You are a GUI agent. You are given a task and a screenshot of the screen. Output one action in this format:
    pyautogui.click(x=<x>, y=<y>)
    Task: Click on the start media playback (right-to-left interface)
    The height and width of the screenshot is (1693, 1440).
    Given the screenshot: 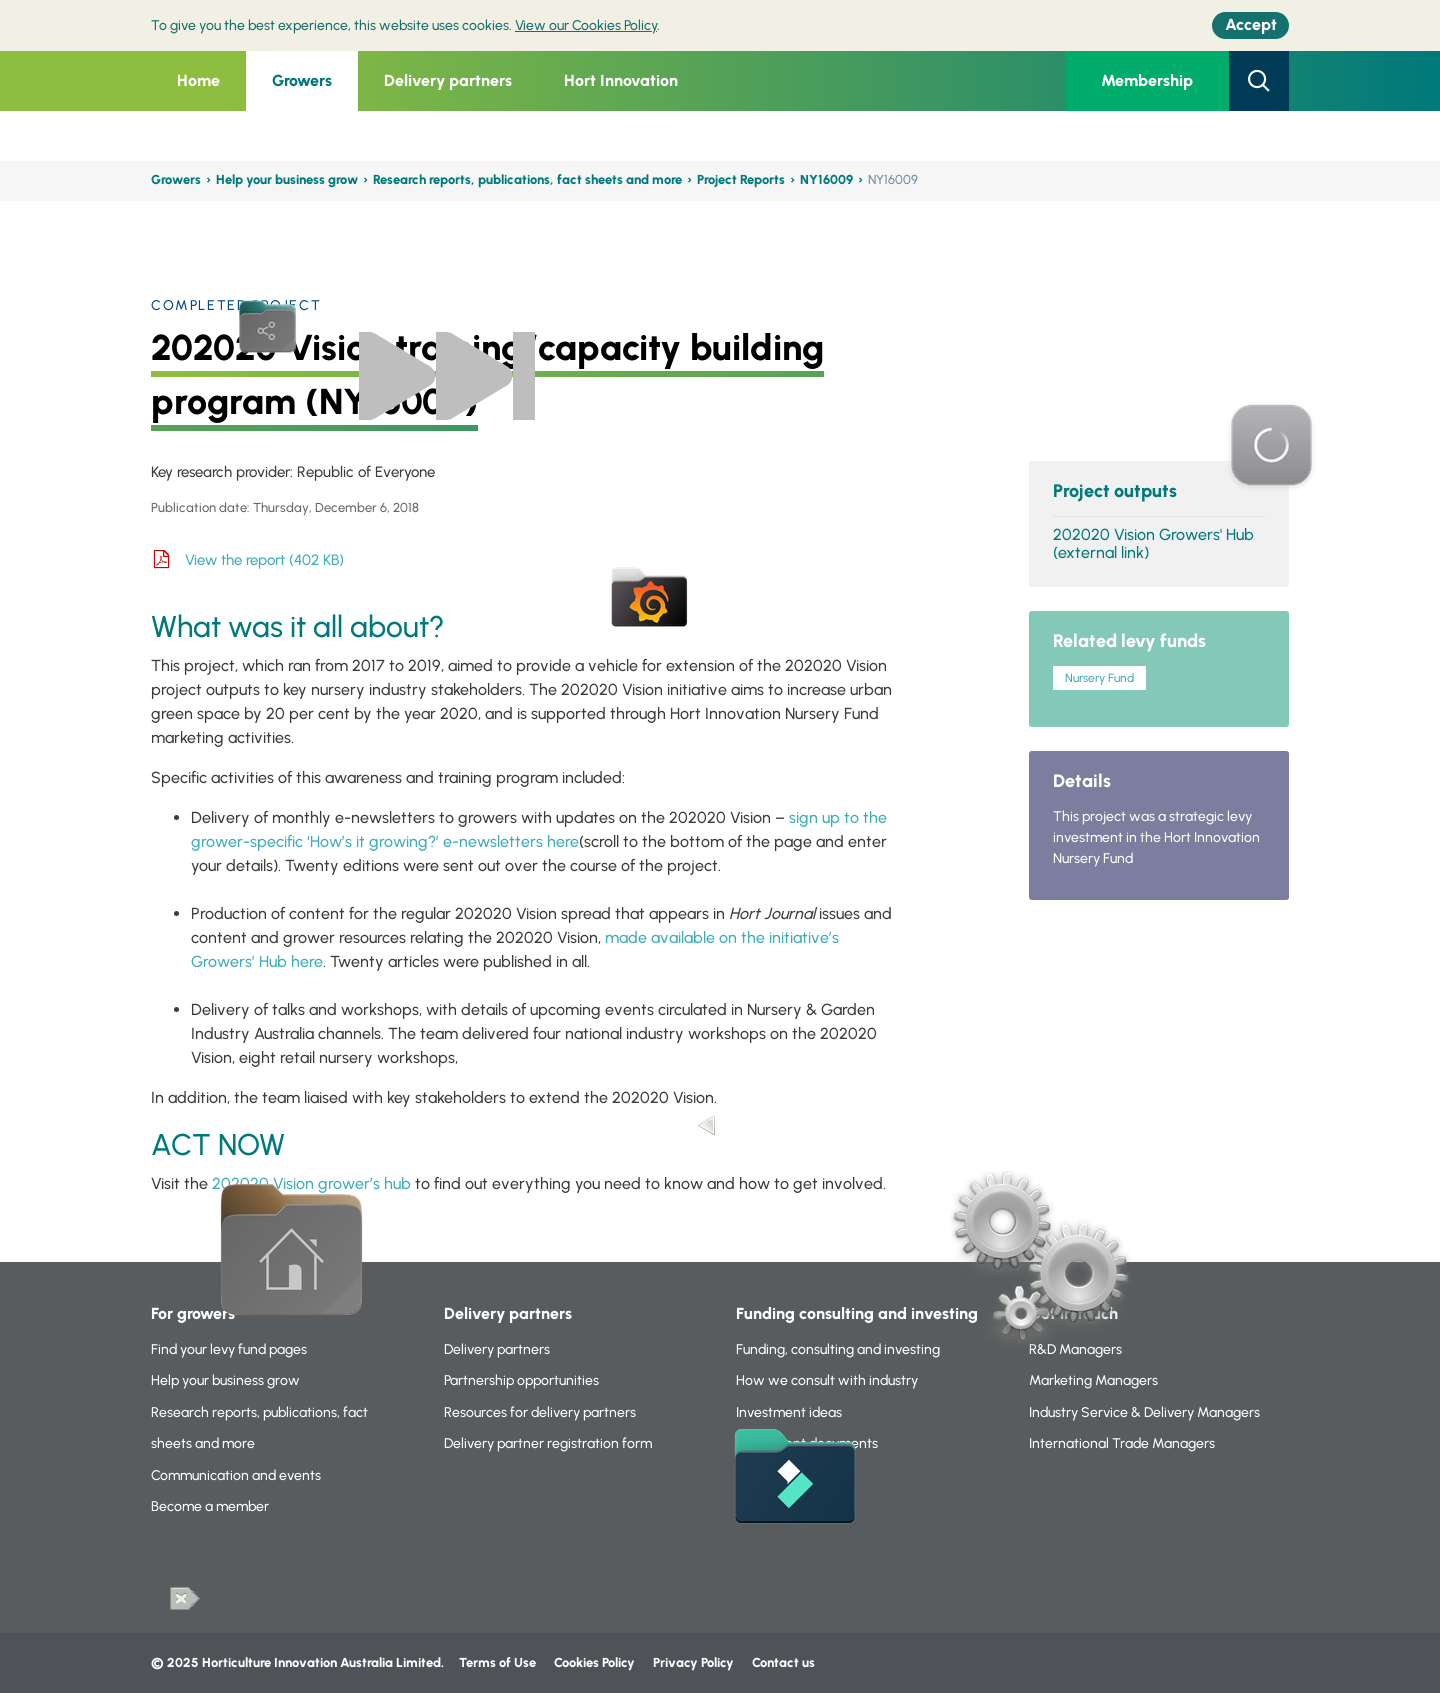 What is the action you would take?
    pyautogui.click(x=706, y=1125)
    